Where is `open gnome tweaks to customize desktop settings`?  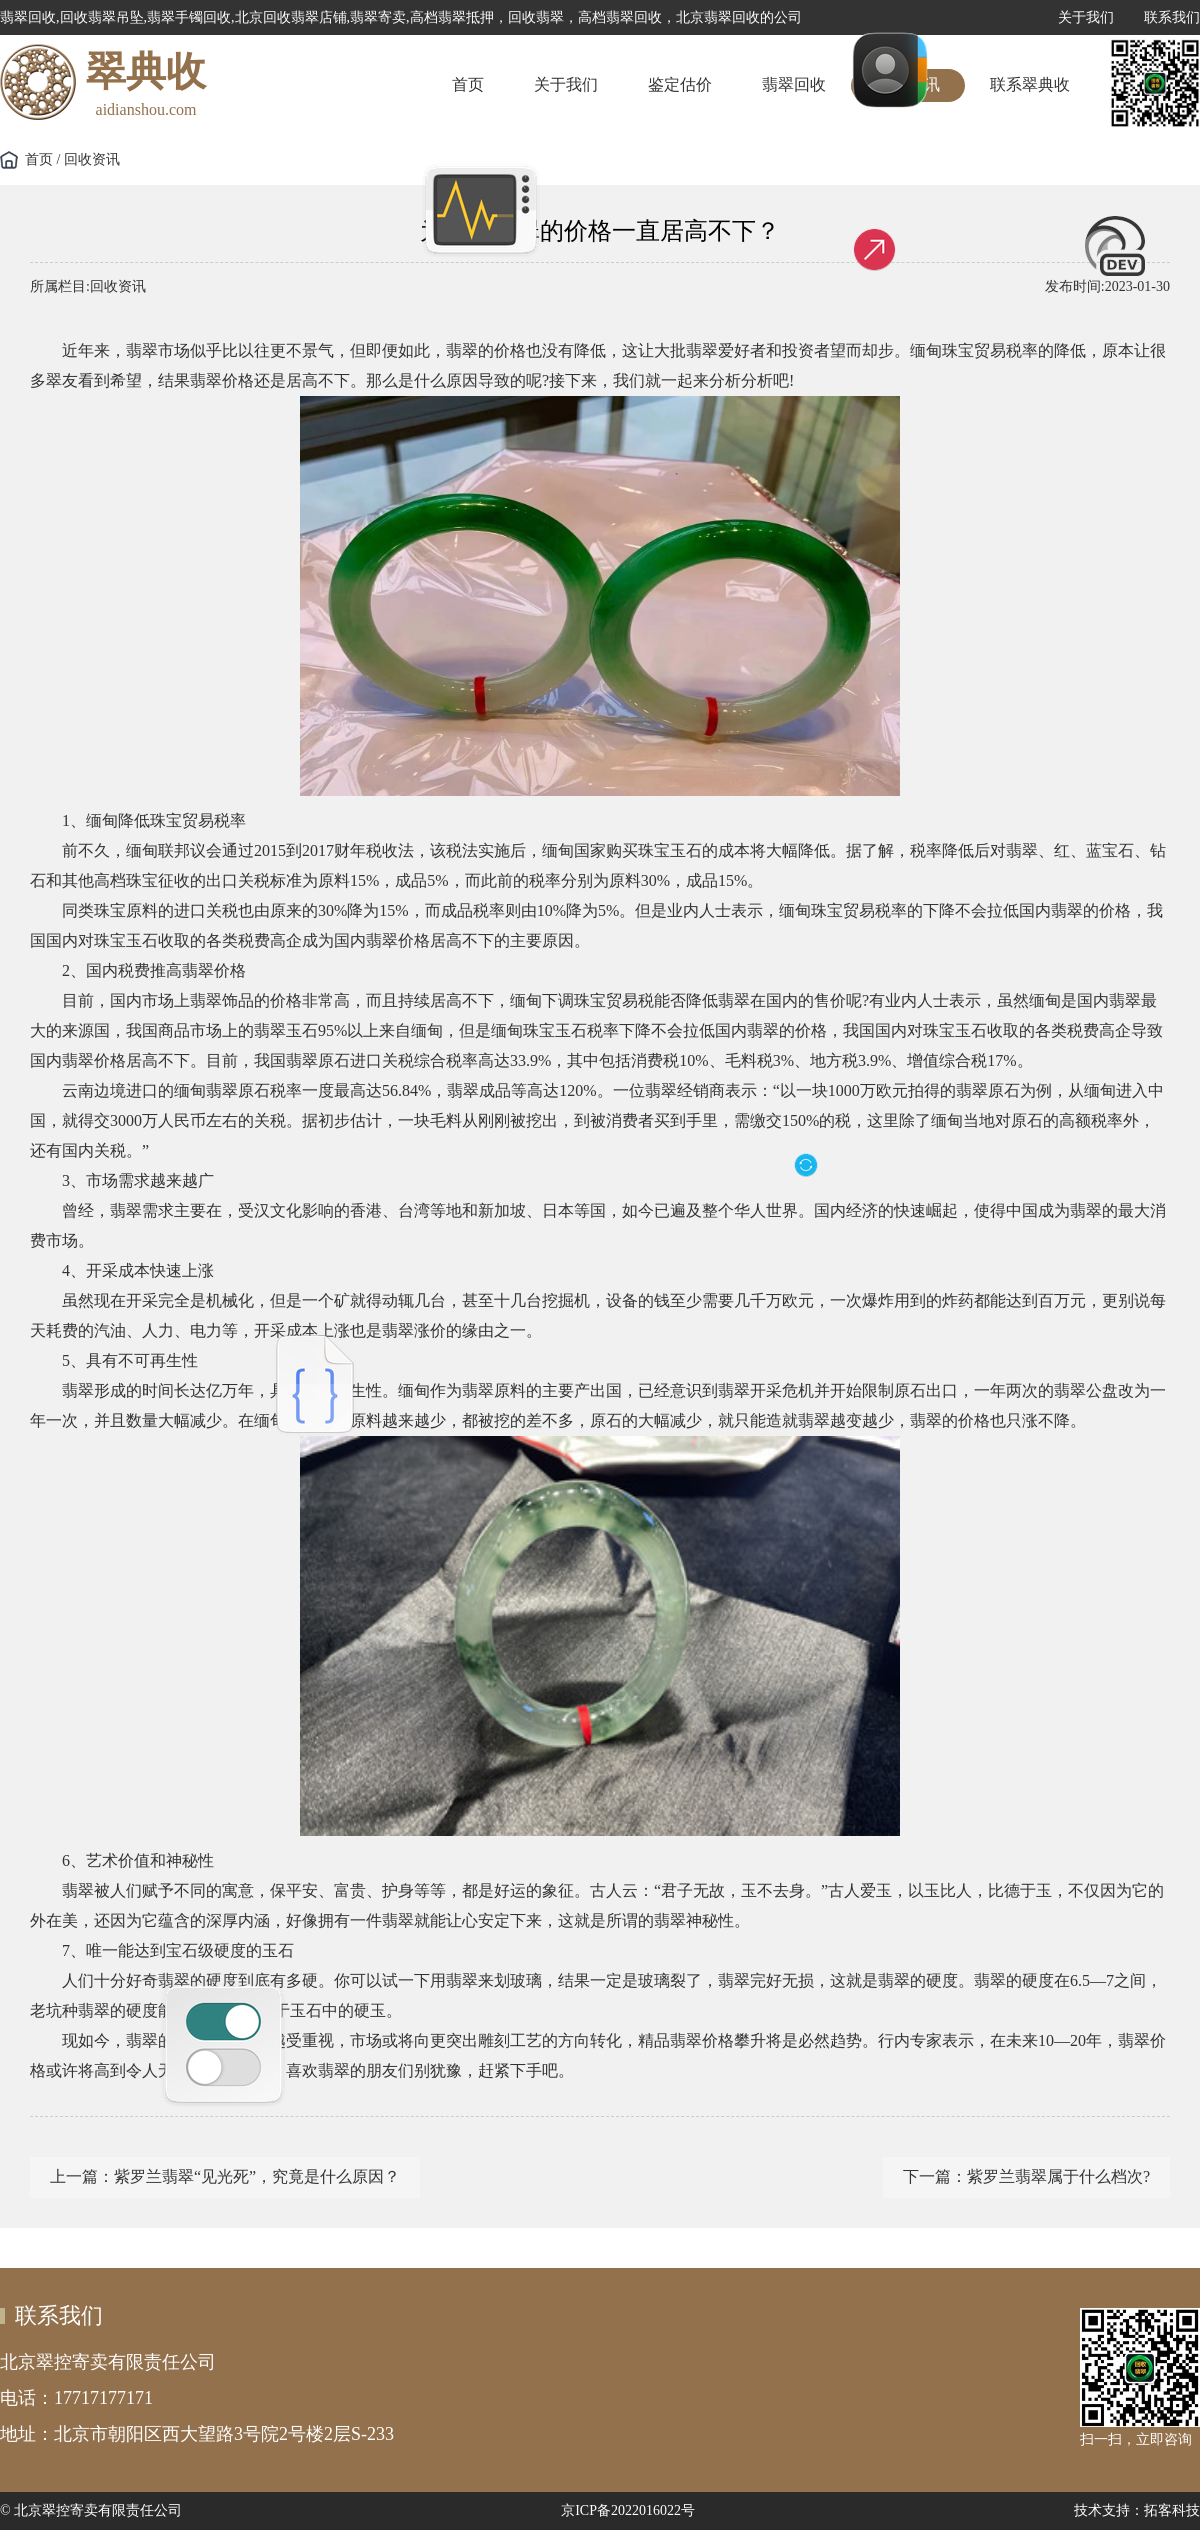 open gnome tweaks to customize desktop settings is located at coordinates (223, 2044).